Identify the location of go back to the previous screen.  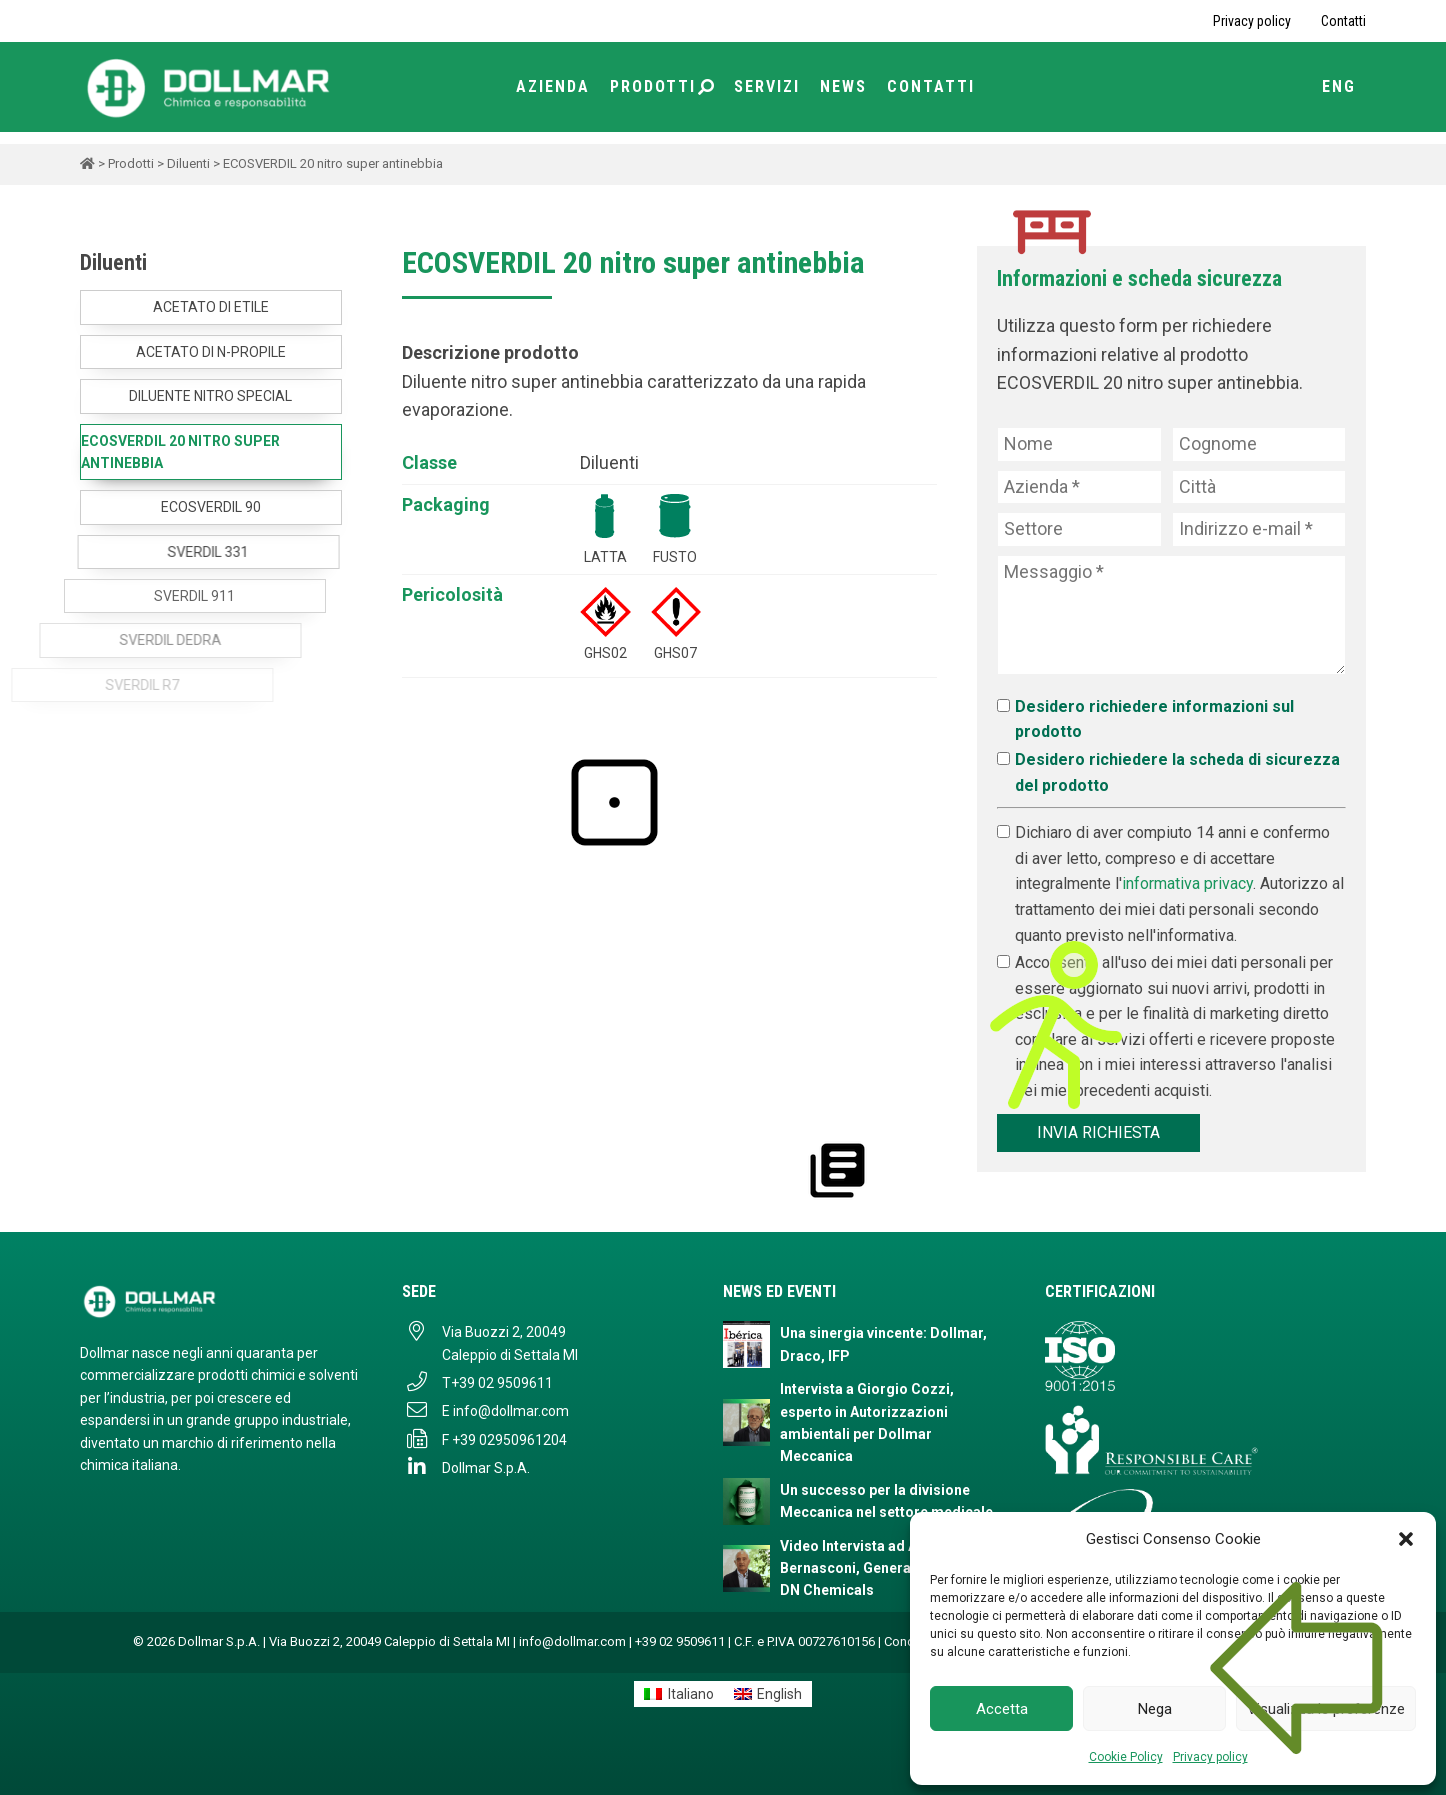
(1303, 1668).